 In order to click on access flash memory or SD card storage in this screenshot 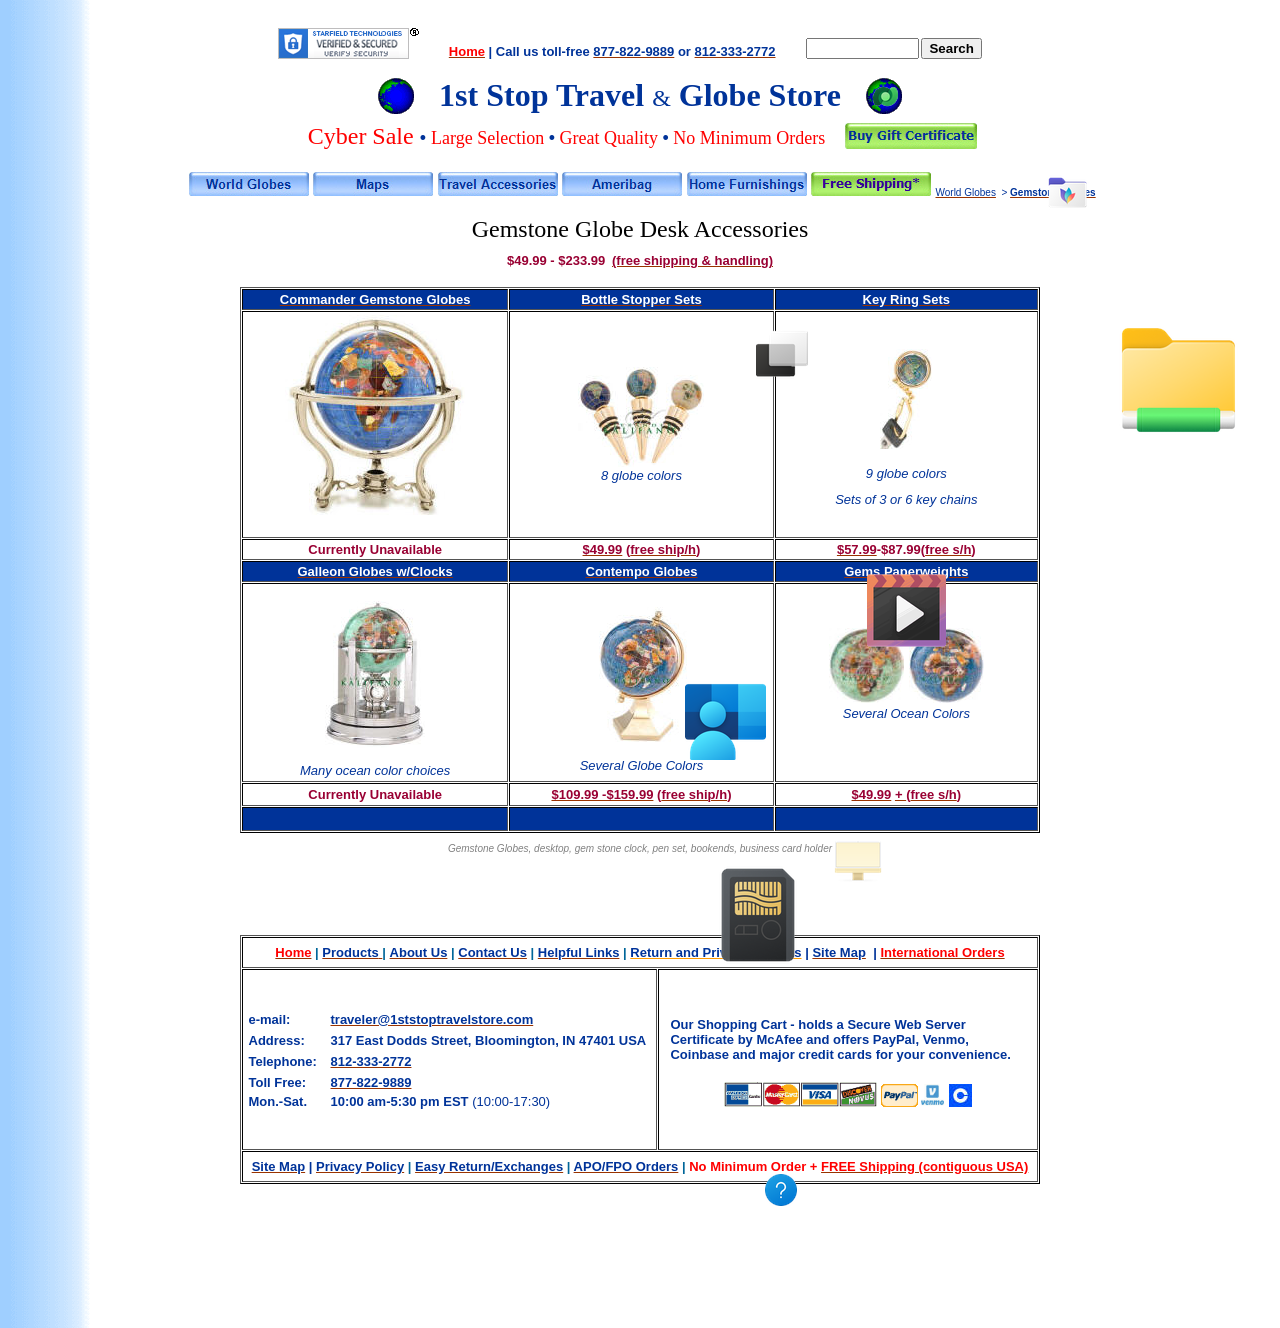, I will do `click(758, 915)`.